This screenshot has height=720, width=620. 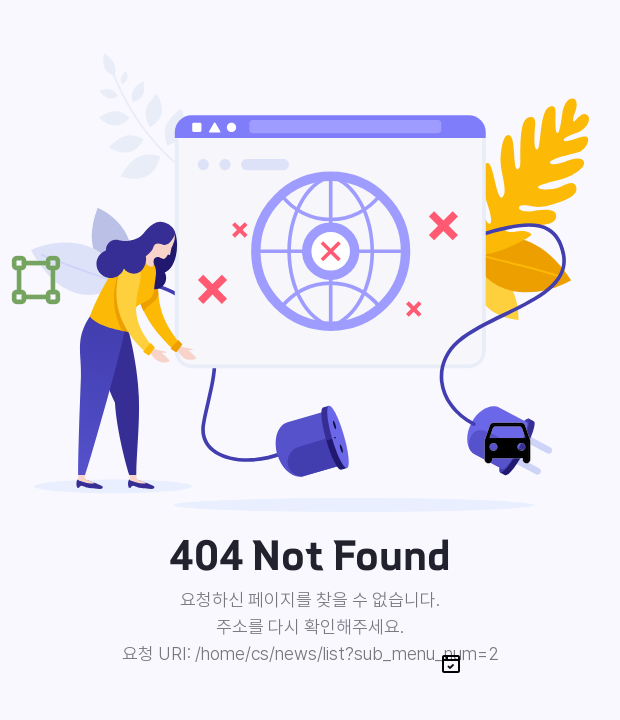 I want to click on access vector editing tools, so click(x=36, y=280).